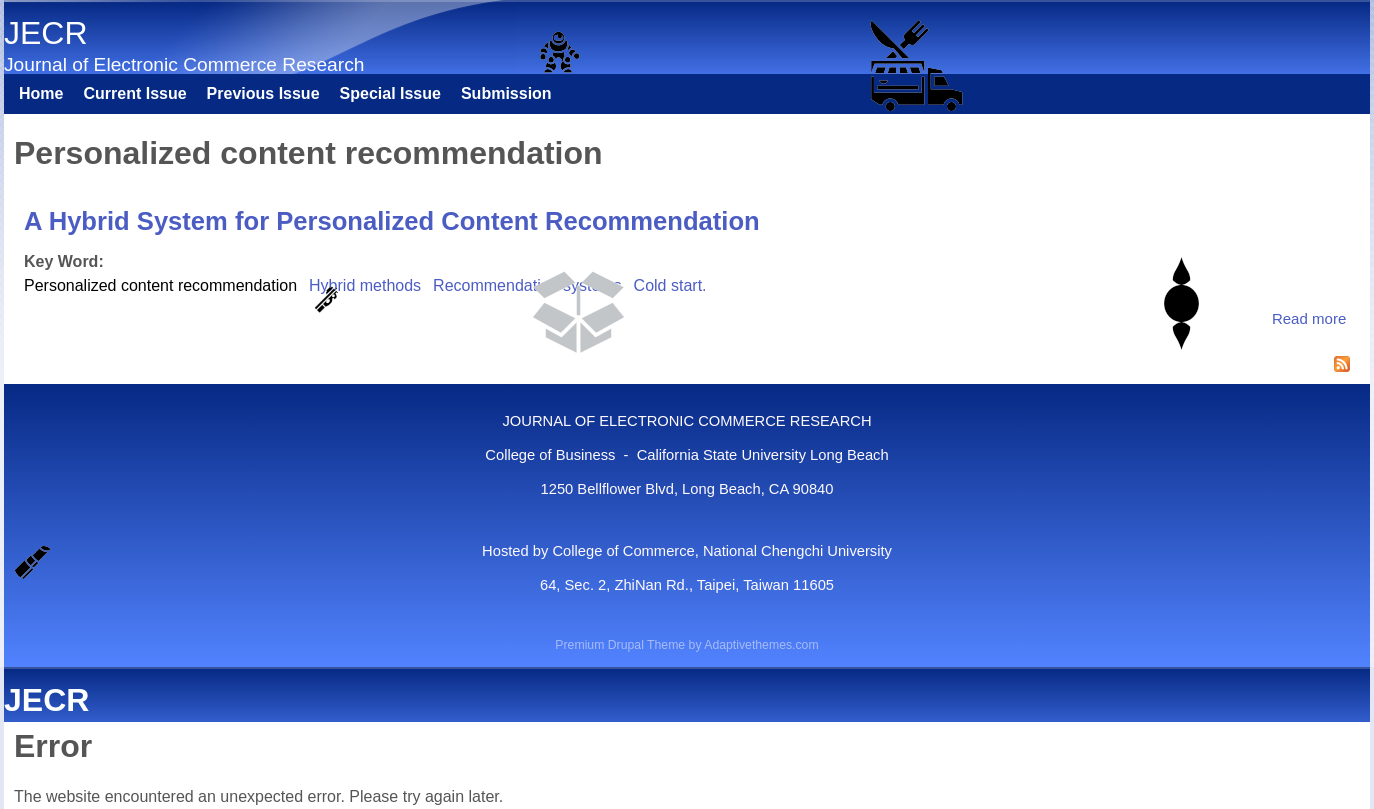 The height and width of the screenshot is (809, 1374). I want to click on select astronaut or space character, so click(559, 52).